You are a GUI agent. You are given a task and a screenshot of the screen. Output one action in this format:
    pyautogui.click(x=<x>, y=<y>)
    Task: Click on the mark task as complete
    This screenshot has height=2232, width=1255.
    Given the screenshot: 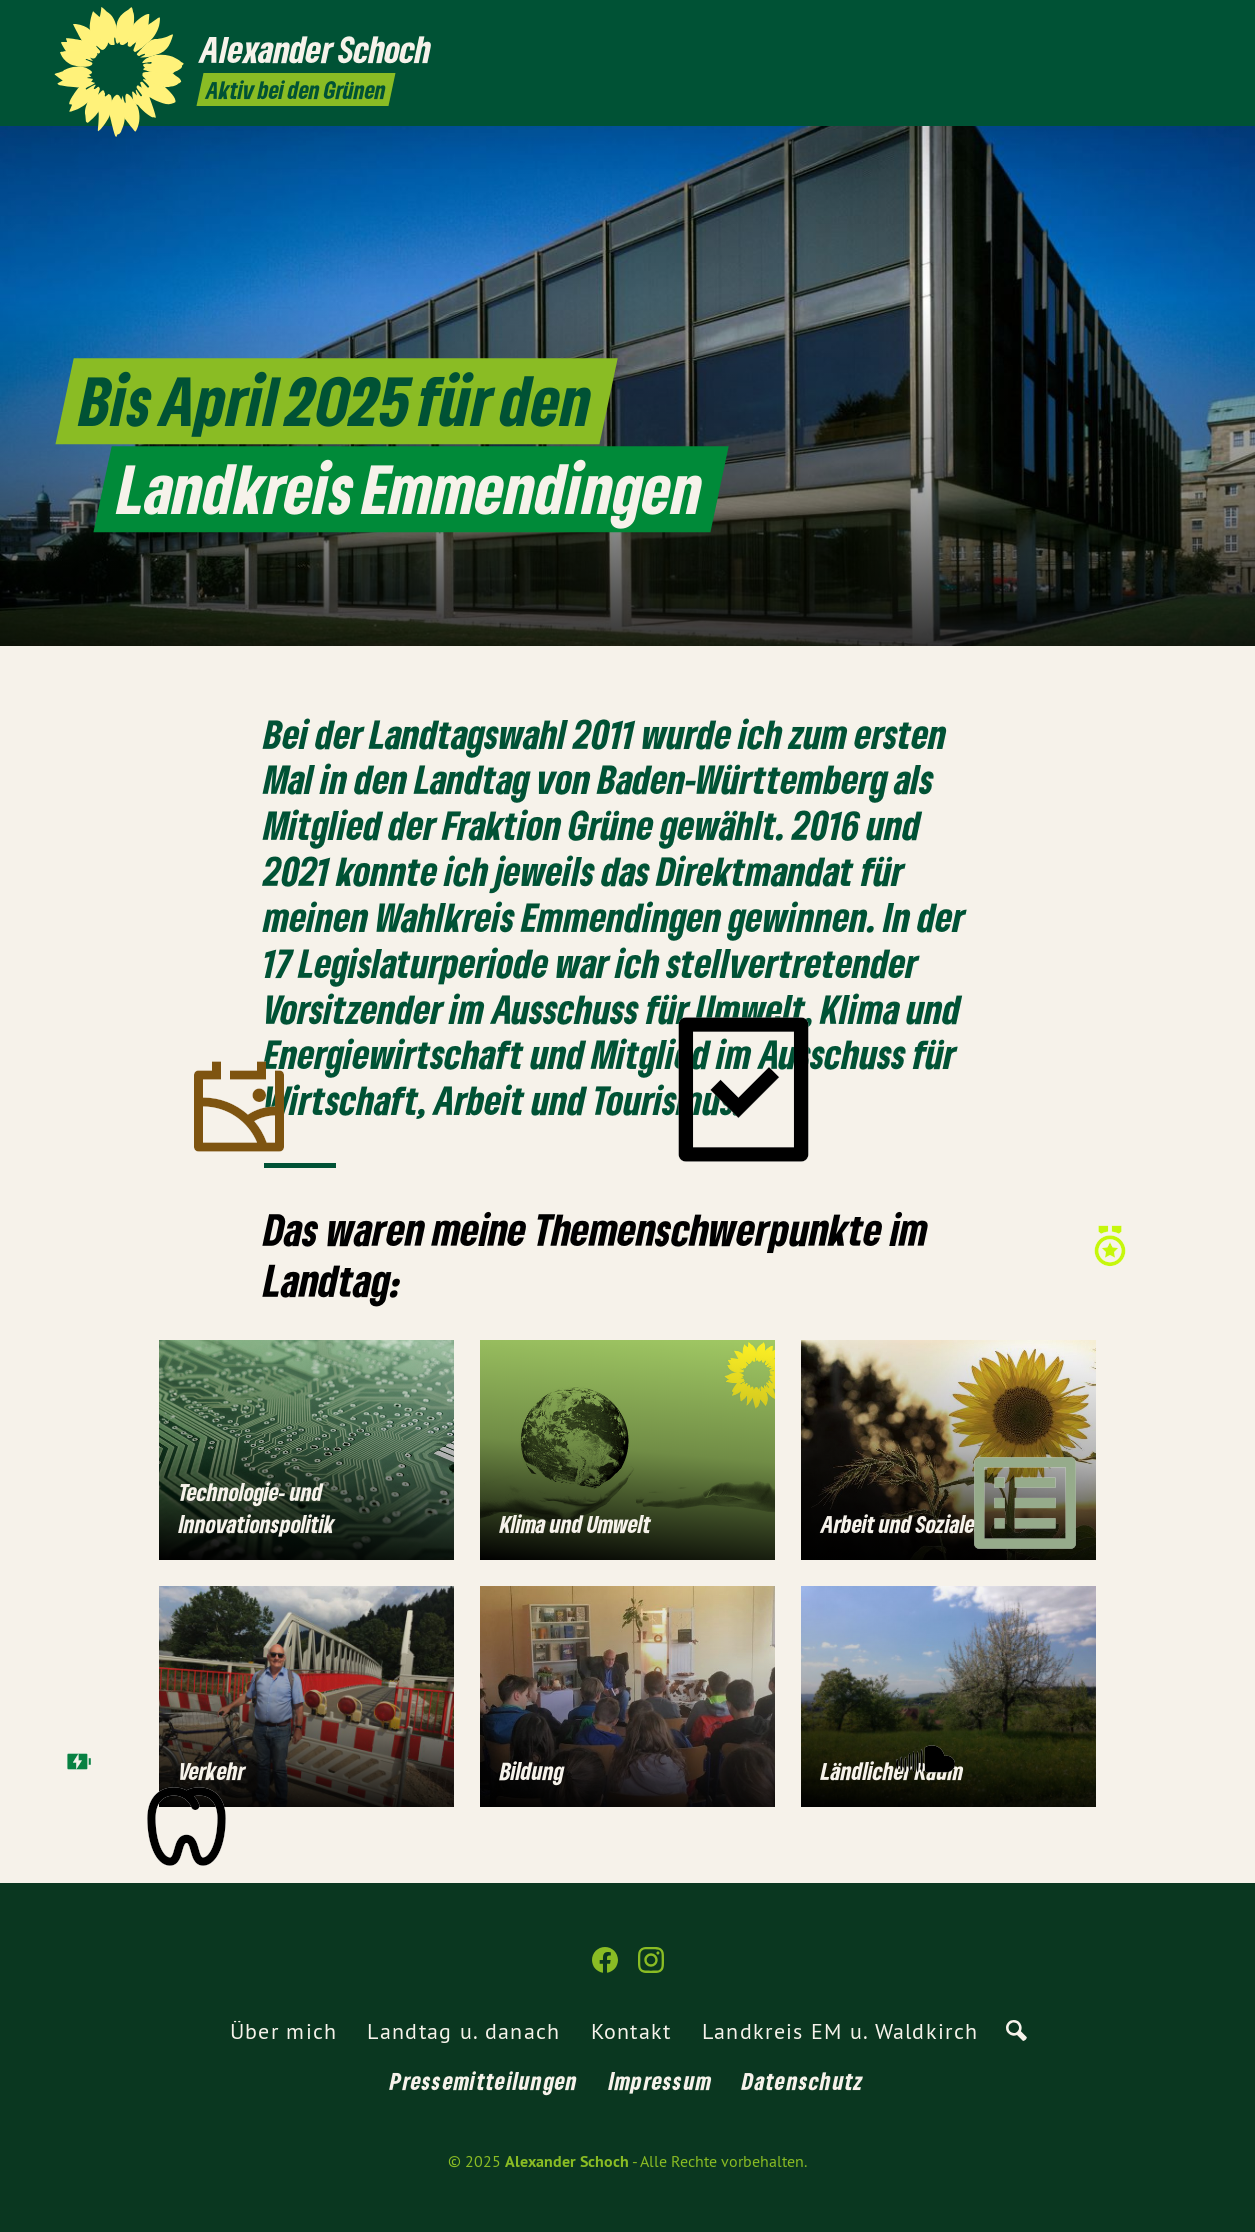 What is the action you would take?
    pyautogui.click(x=743, y=1089)
    